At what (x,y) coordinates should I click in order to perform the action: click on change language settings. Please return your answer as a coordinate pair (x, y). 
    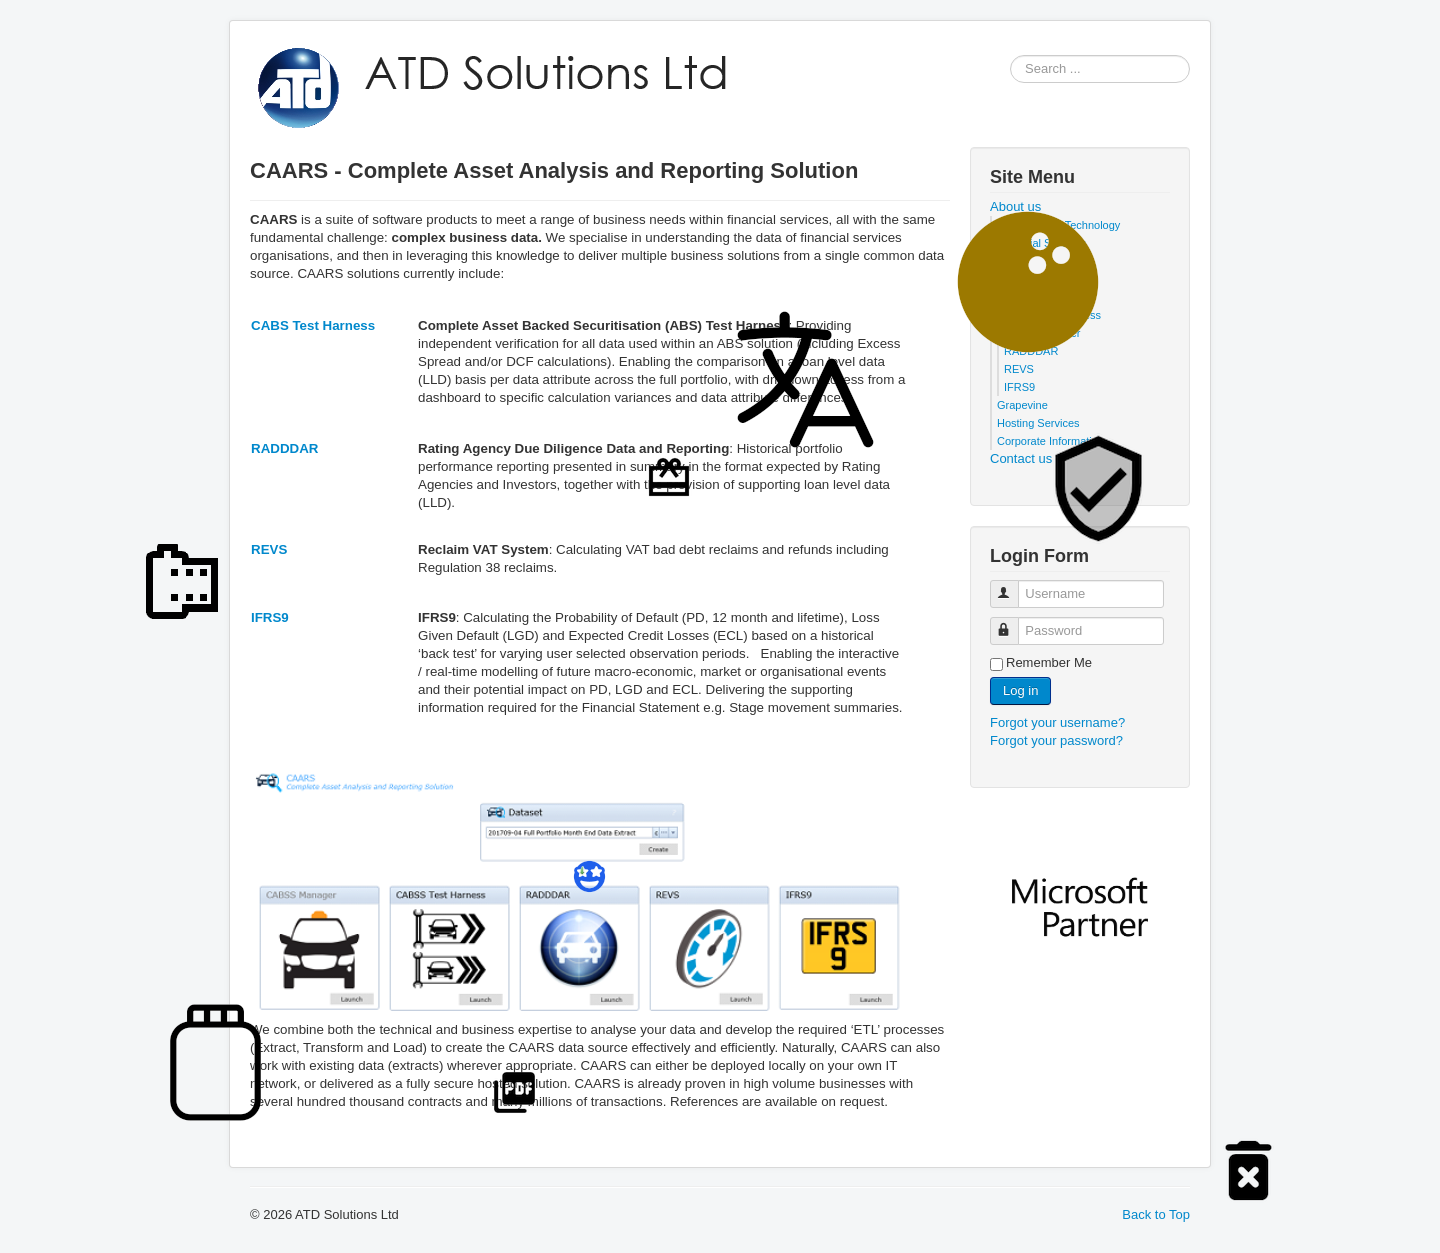
    Looking at the image, I should click on (805, 379).